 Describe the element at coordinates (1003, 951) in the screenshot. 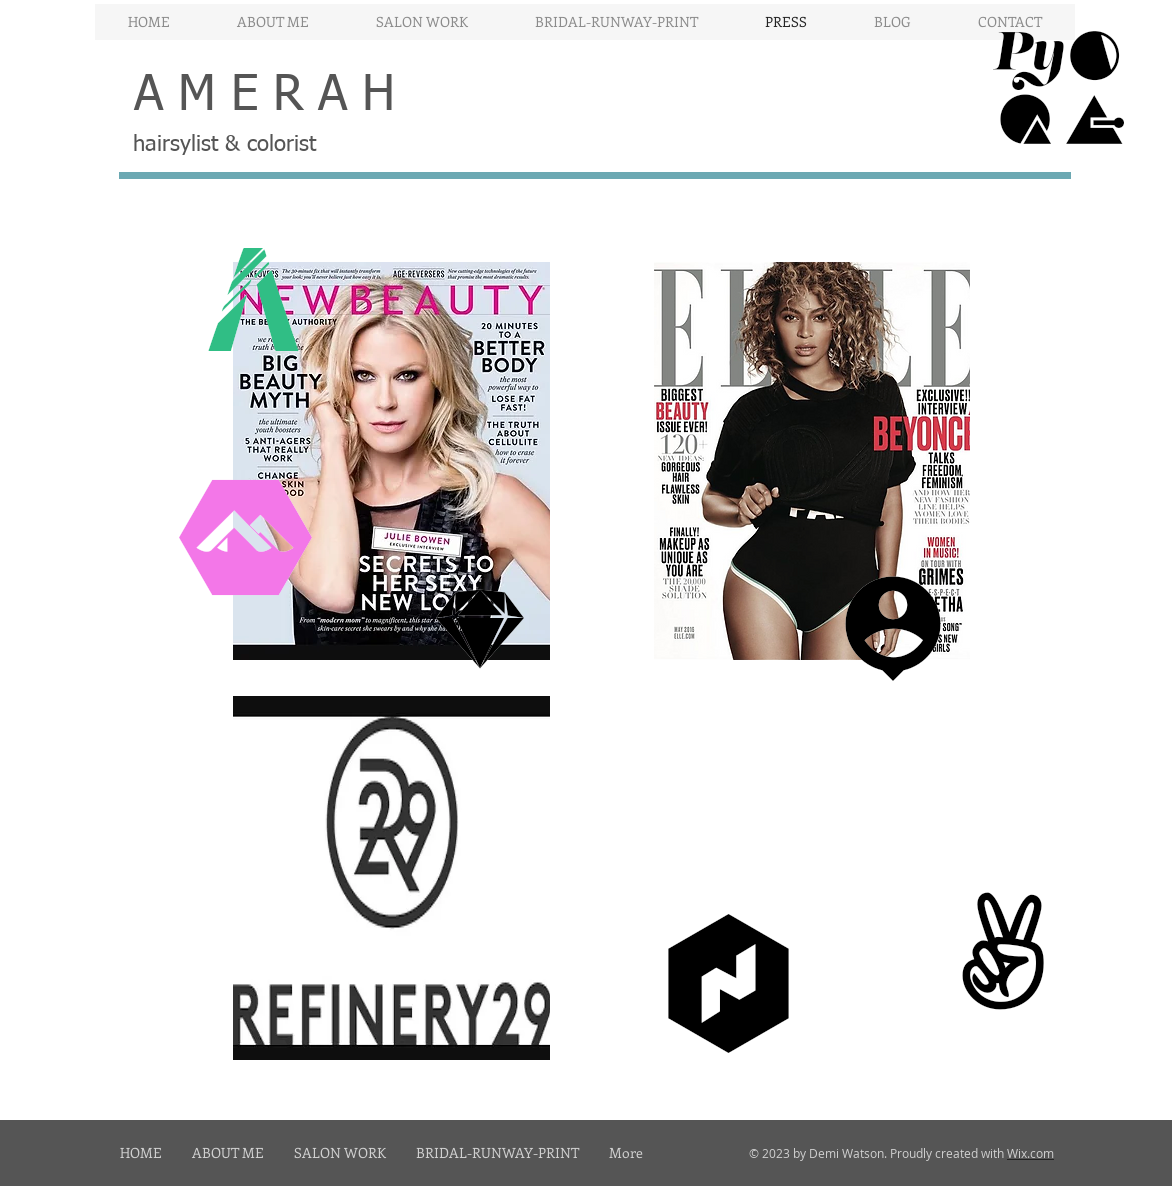

I see `visit angellist profile or website` at that location.